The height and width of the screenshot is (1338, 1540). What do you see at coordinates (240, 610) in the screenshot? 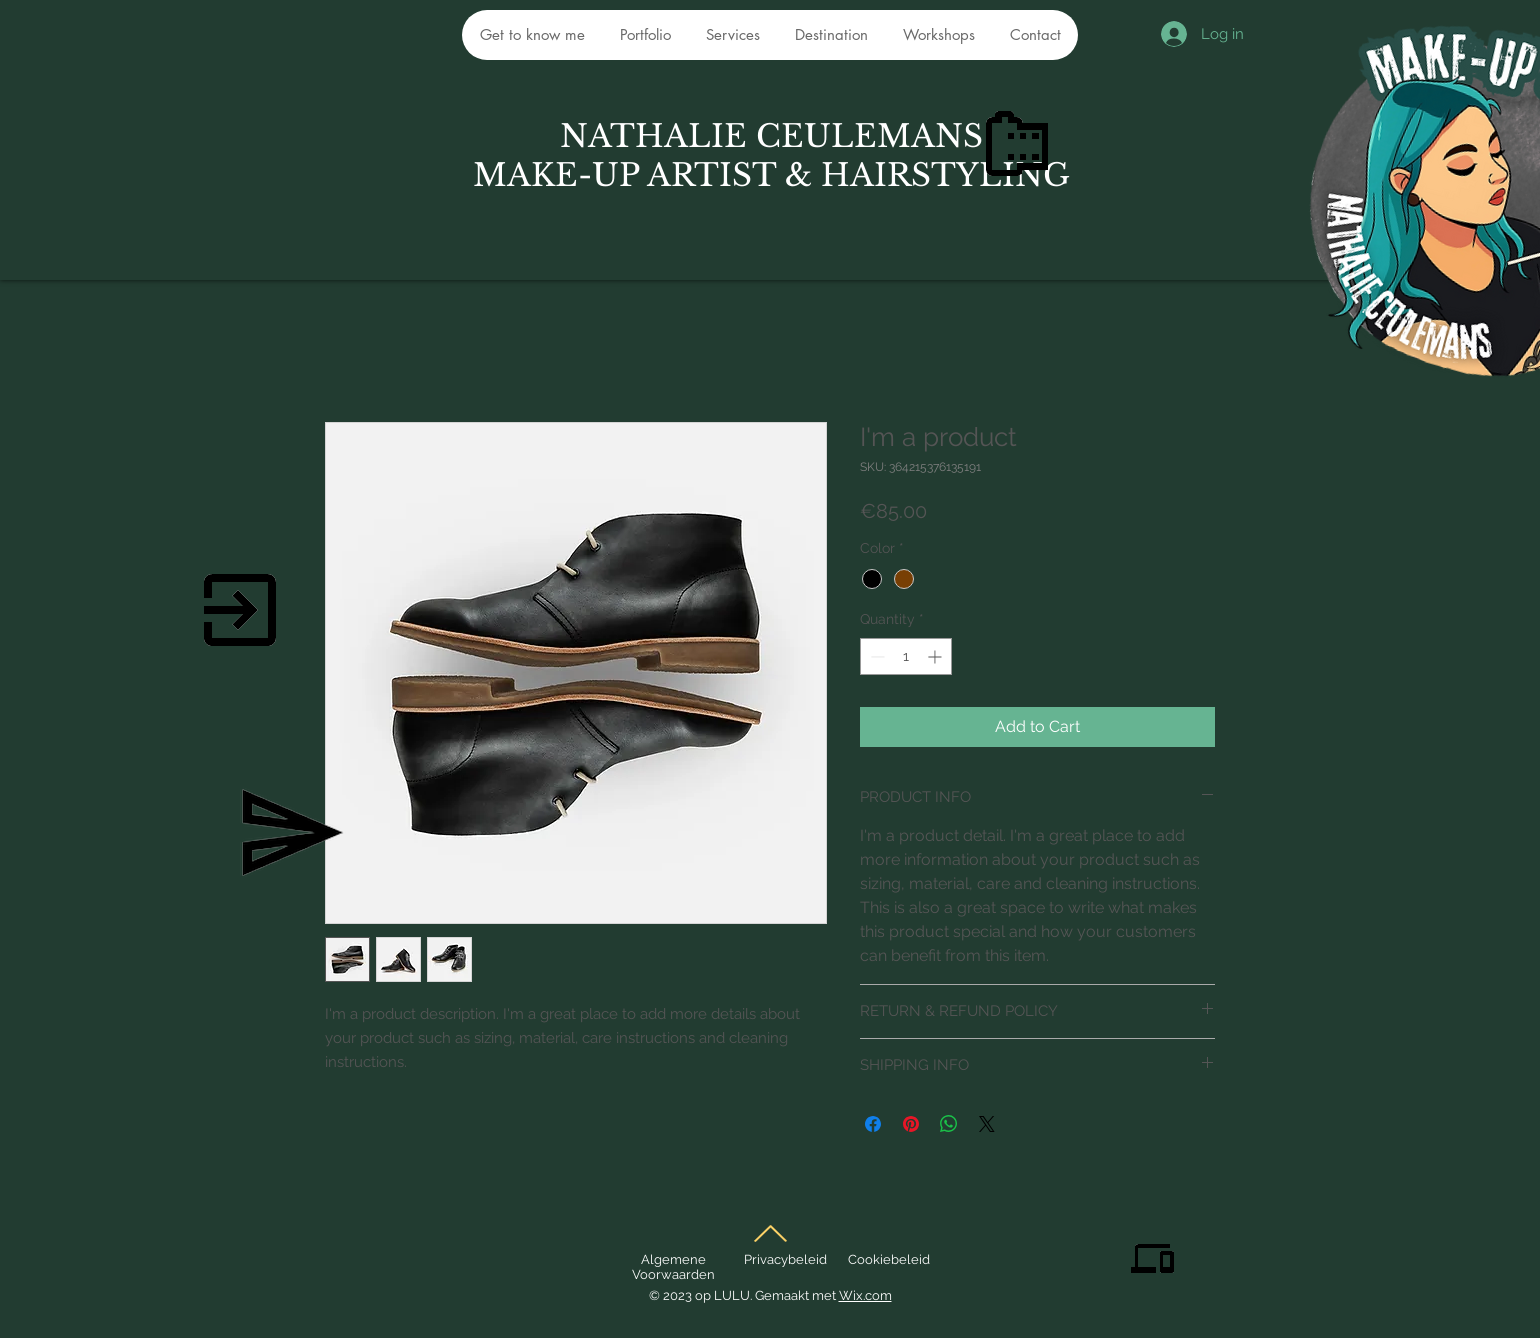
I see `log out of the current session` at bounding box center [240, 610].